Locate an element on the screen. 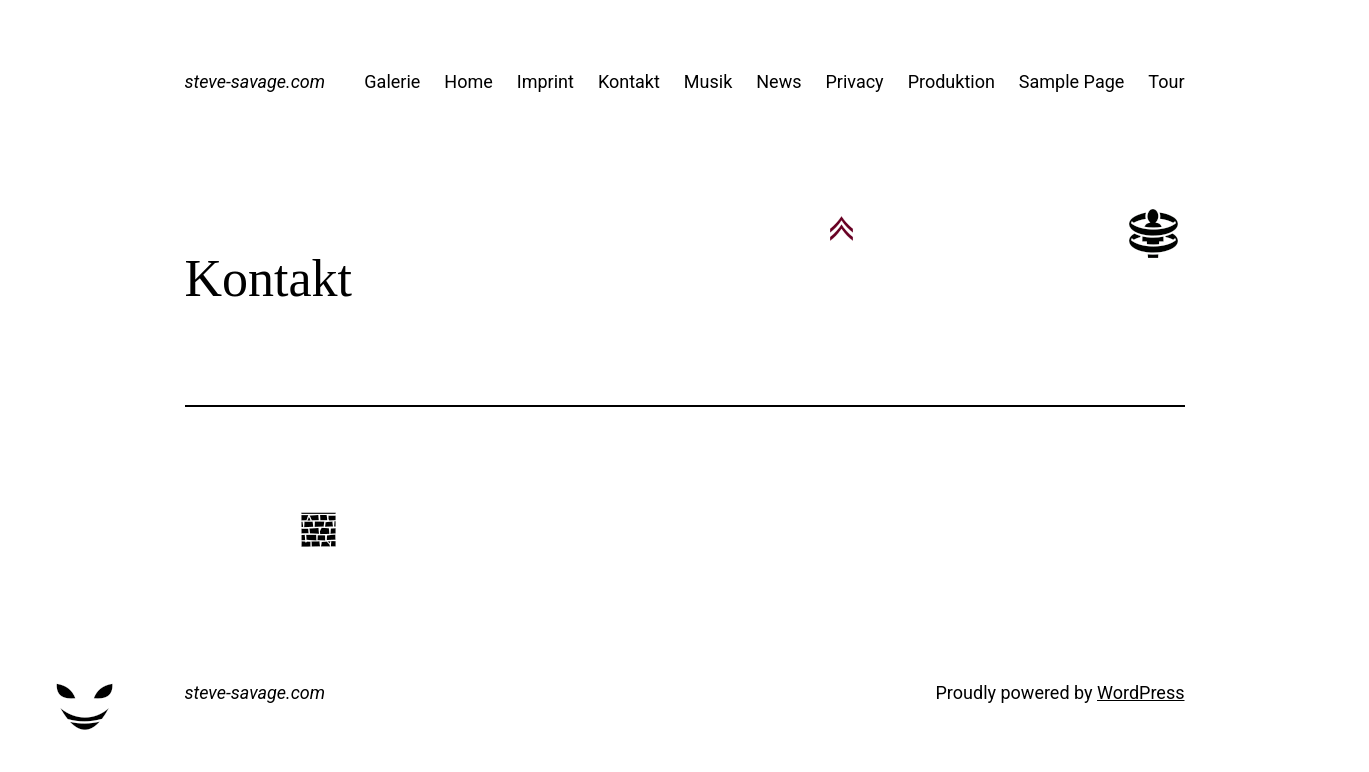 The height and width of the screenshot is (772, 1369). activate teleportation portal is located at coordinates (1153, 233).